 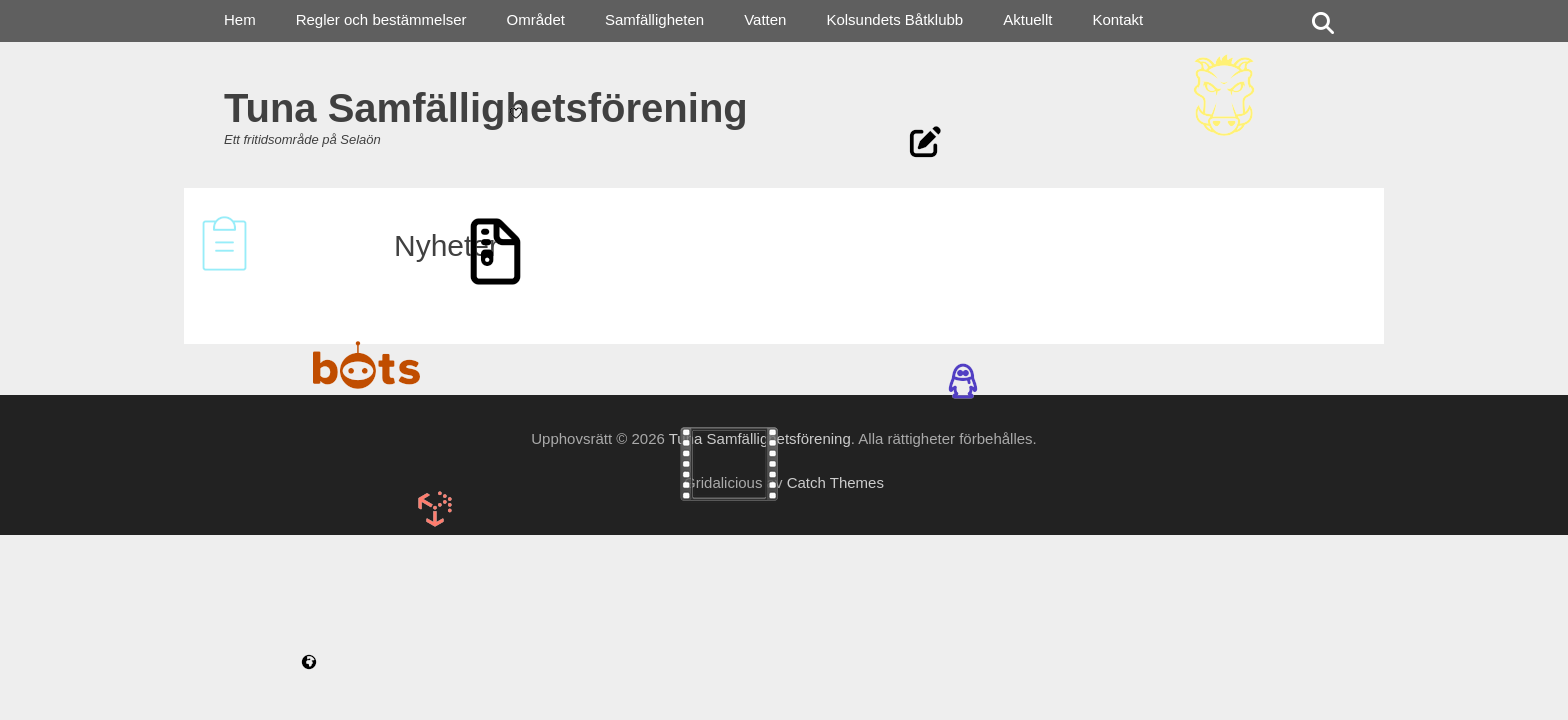 What do you see at coordinates (366, 369) in the screenshot?
I see `bots platform logo` at bounding box center [366, 369].